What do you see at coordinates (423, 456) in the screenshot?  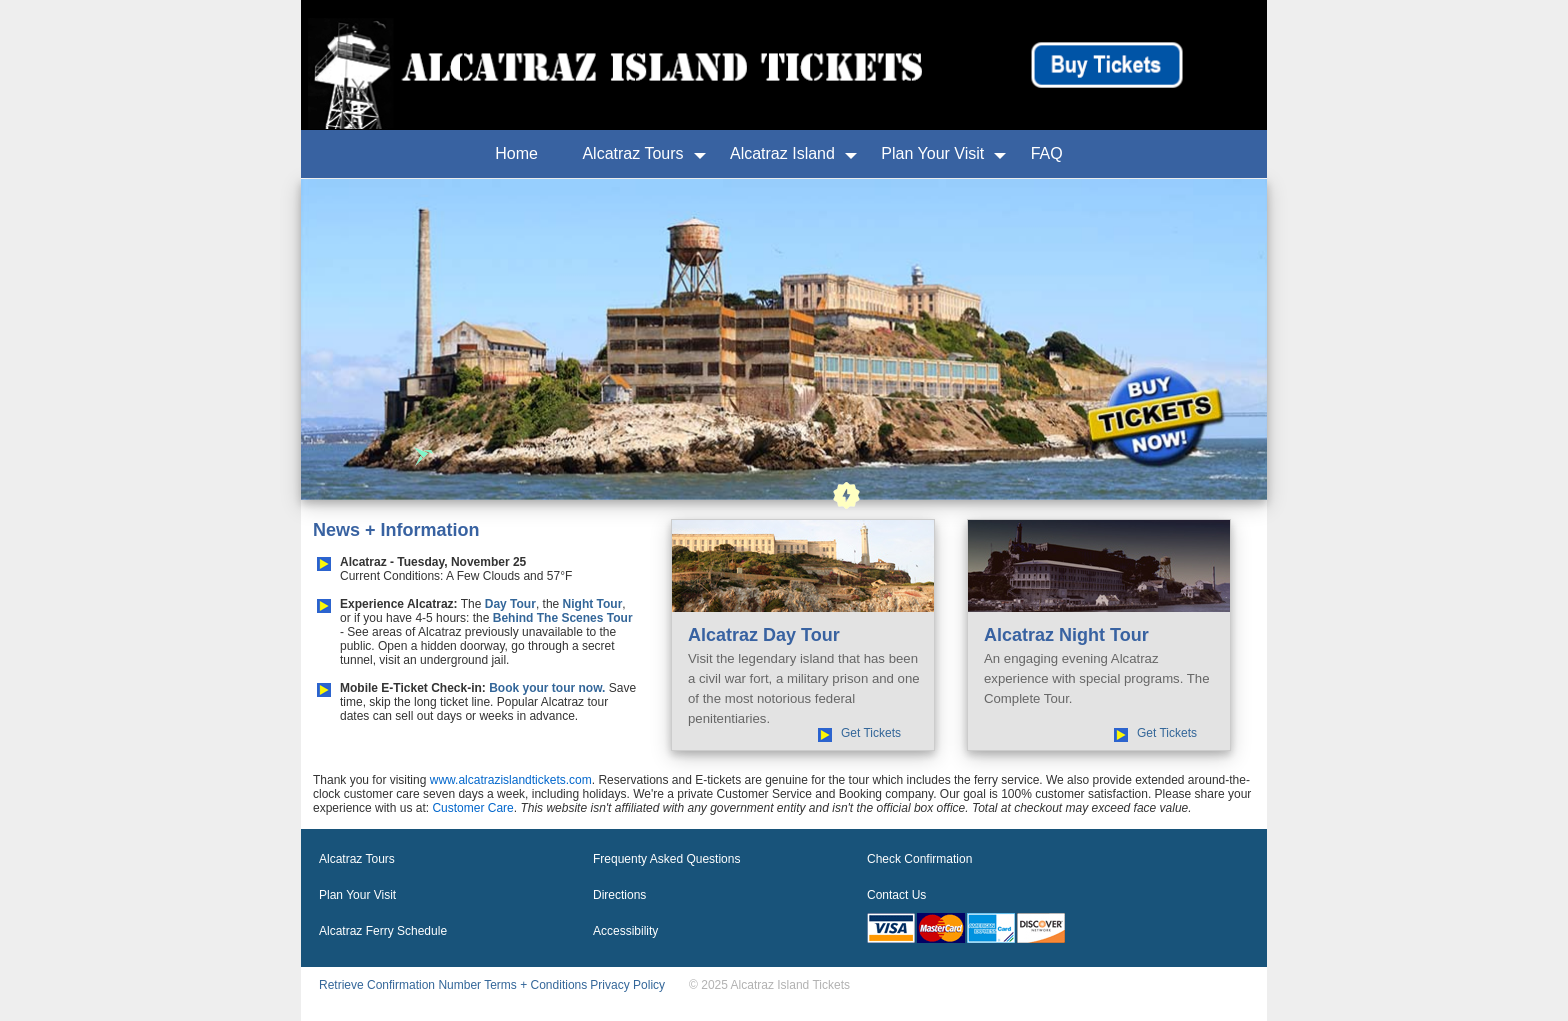 I see `open snapcraft app store` at bounding box center [423, 456].